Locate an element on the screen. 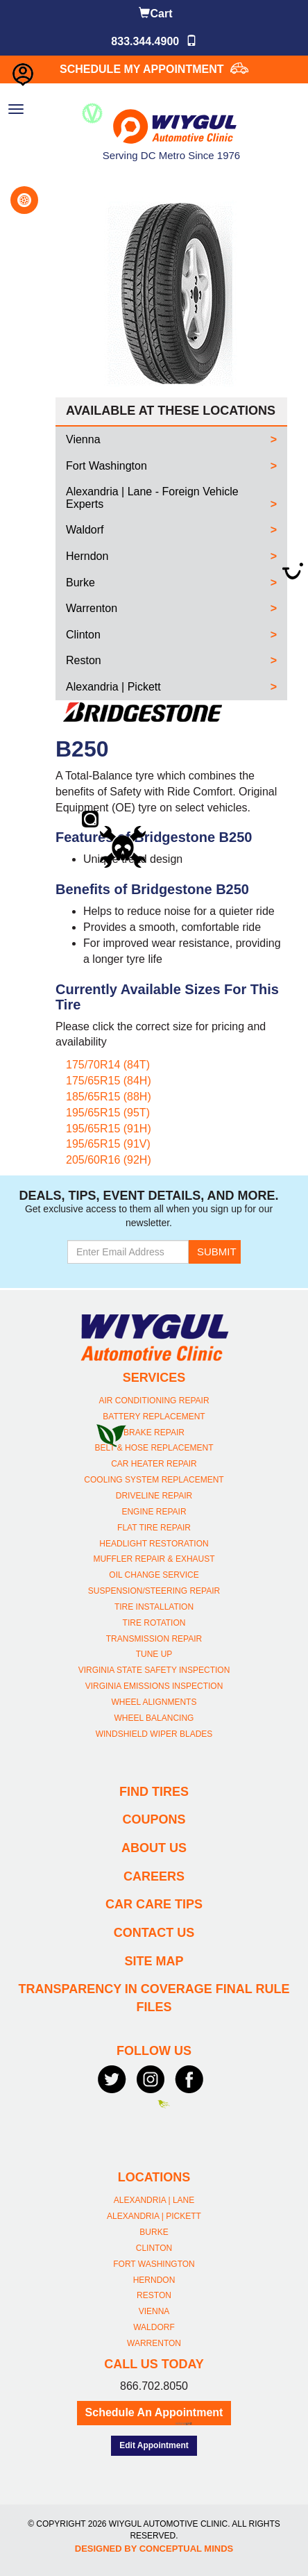 The image size is (308, 2576). TUI travel company logo is located at coordinates (293, 571).